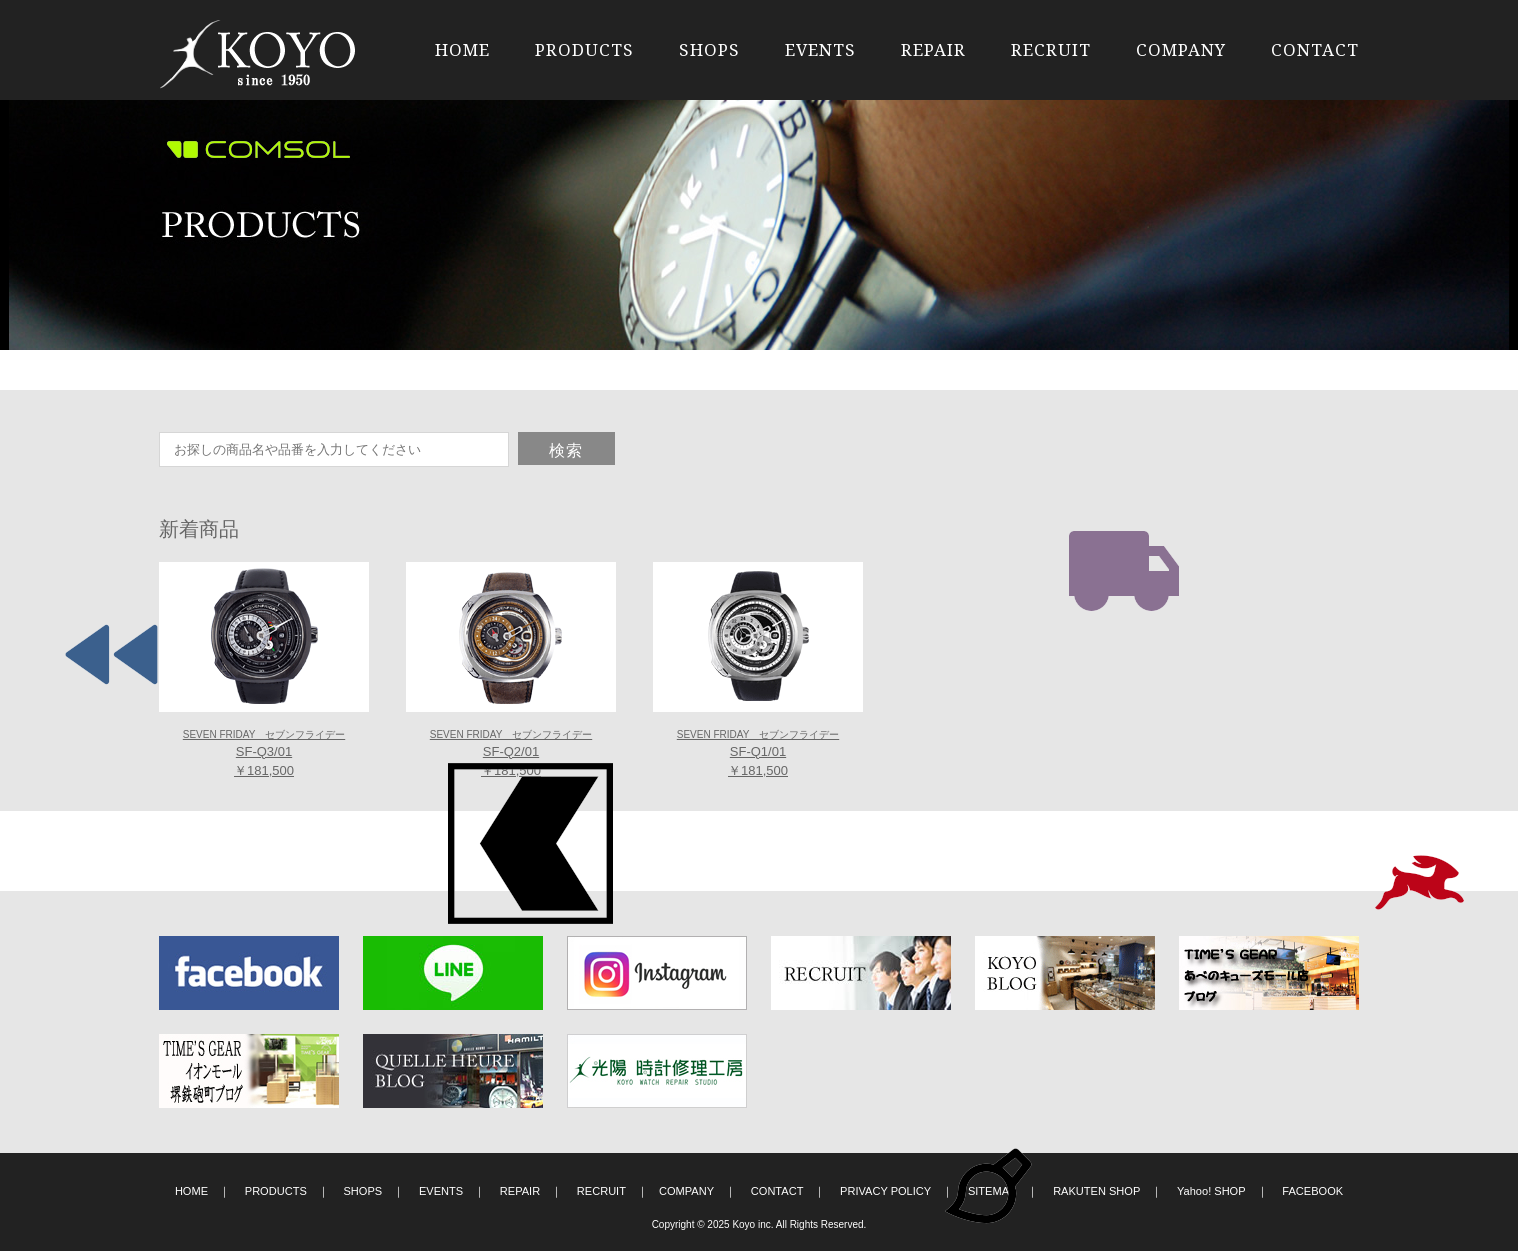  Describe the element at coordinates (530, 843) in the screenshot. I see `thurgauer kantonalbank logo` at that location.